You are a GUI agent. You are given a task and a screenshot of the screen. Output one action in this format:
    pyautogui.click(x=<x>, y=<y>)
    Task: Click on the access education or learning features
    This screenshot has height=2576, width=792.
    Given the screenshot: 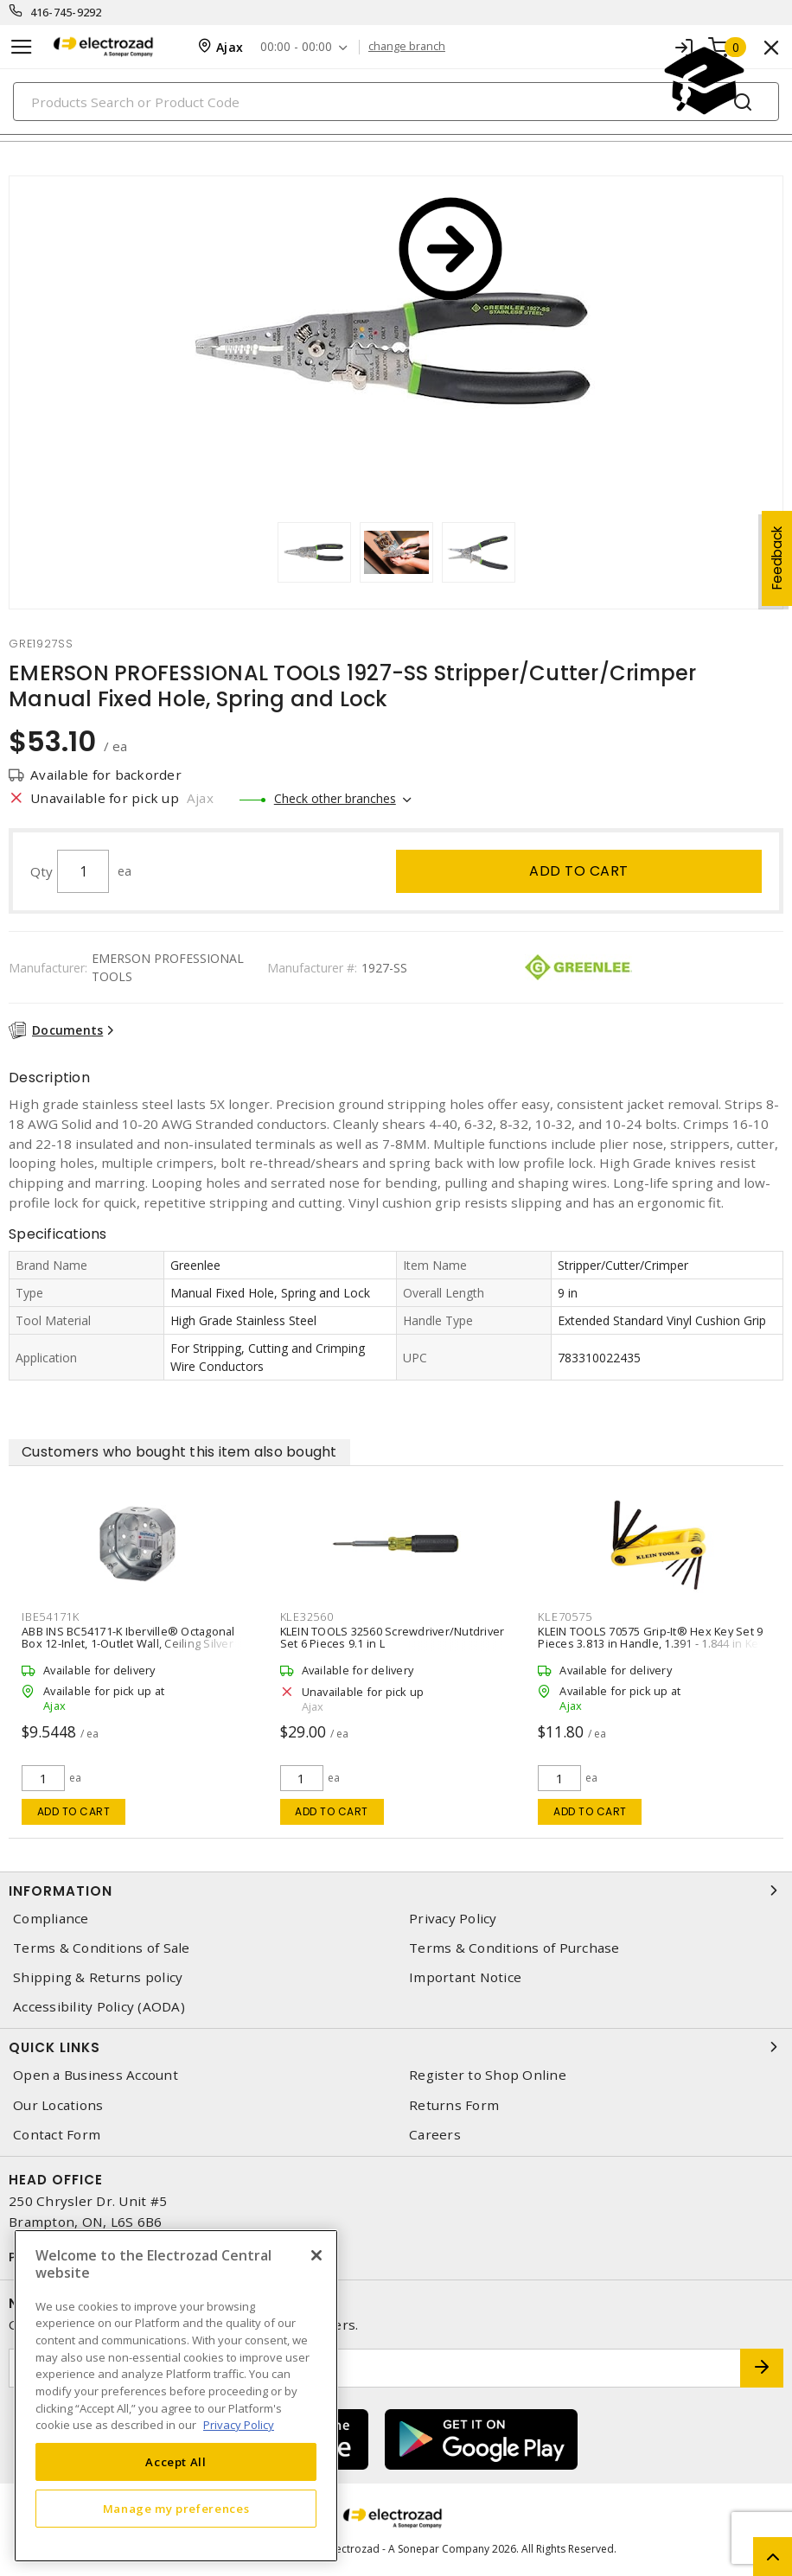 What is the action you would take?
    pyautogui.click(x=704, y=80)
    